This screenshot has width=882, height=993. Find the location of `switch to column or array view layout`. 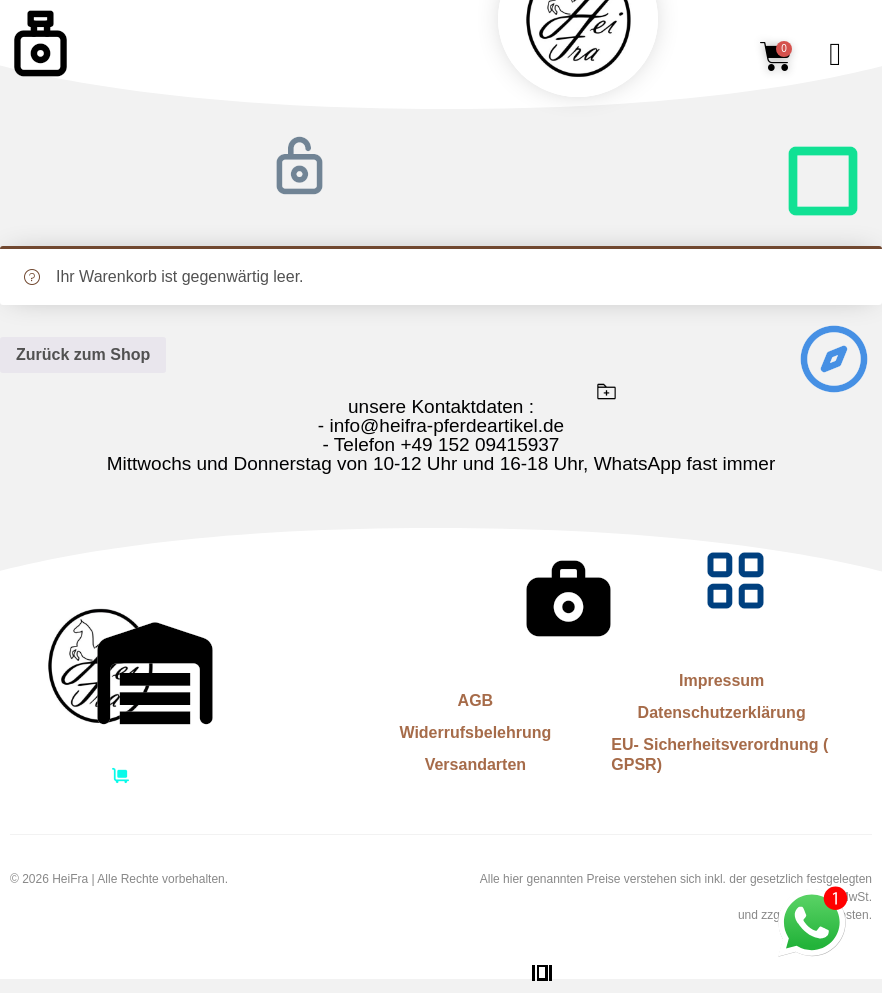

switch to column or array view layout is located at coordinates (541, 973).